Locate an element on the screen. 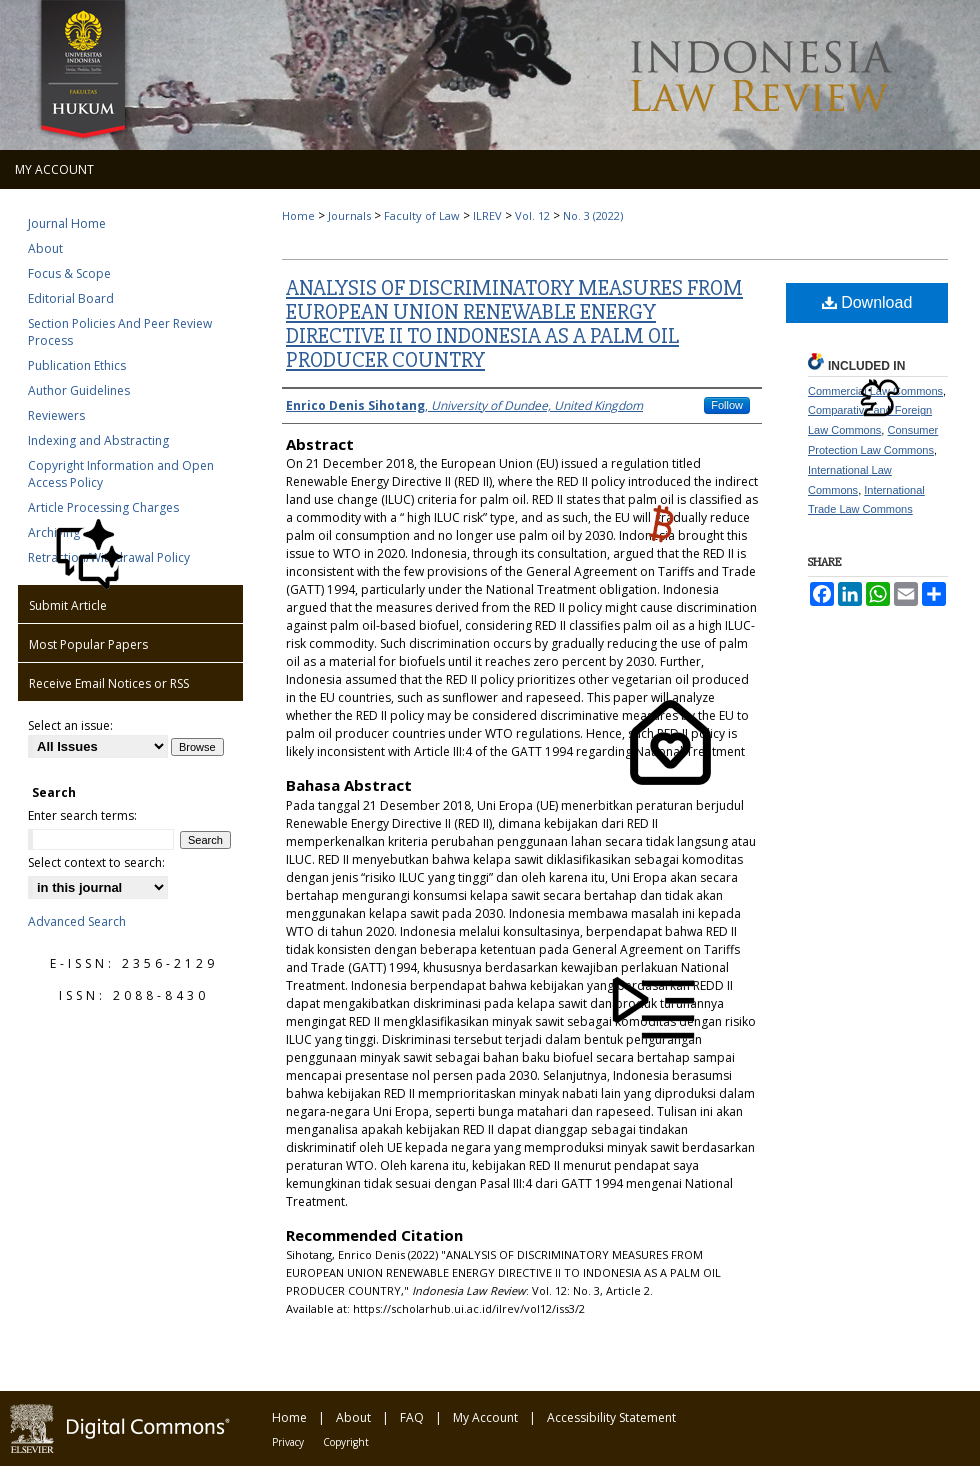 The width and height of the screenshot is (980, 1466). access your favorite or loved home is located at coordinates (670, 744).